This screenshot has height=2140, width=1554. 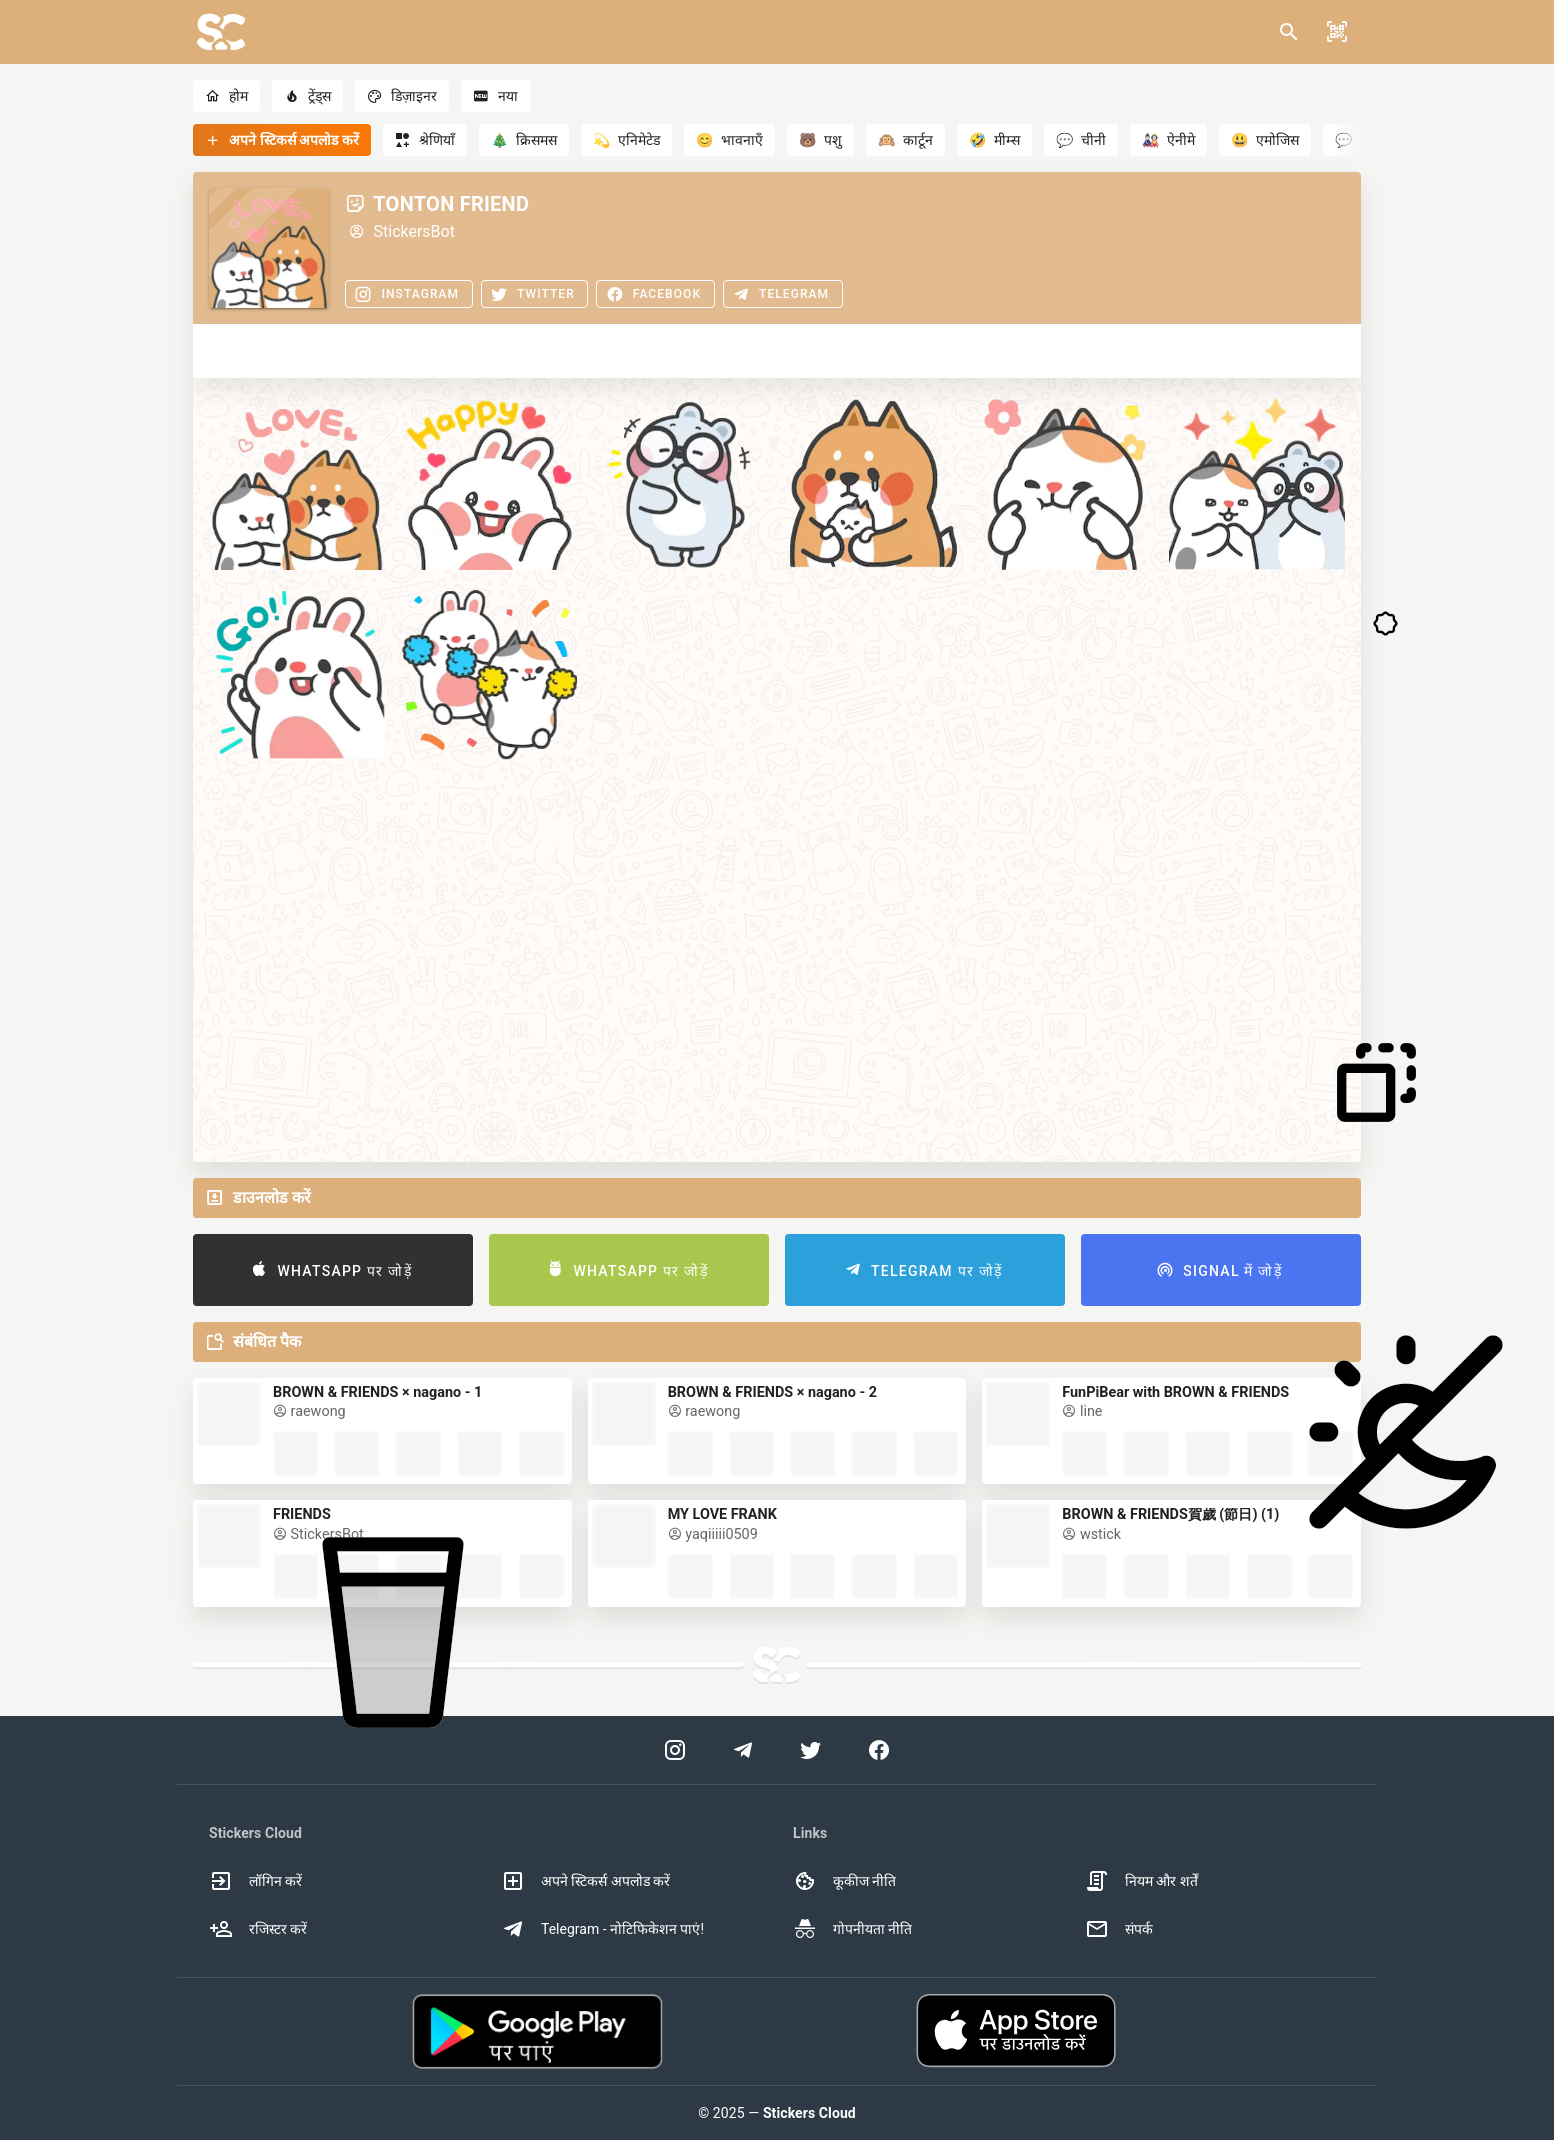 I want to click on toggle between light and dark mode, so click(x=1406, y=1432).